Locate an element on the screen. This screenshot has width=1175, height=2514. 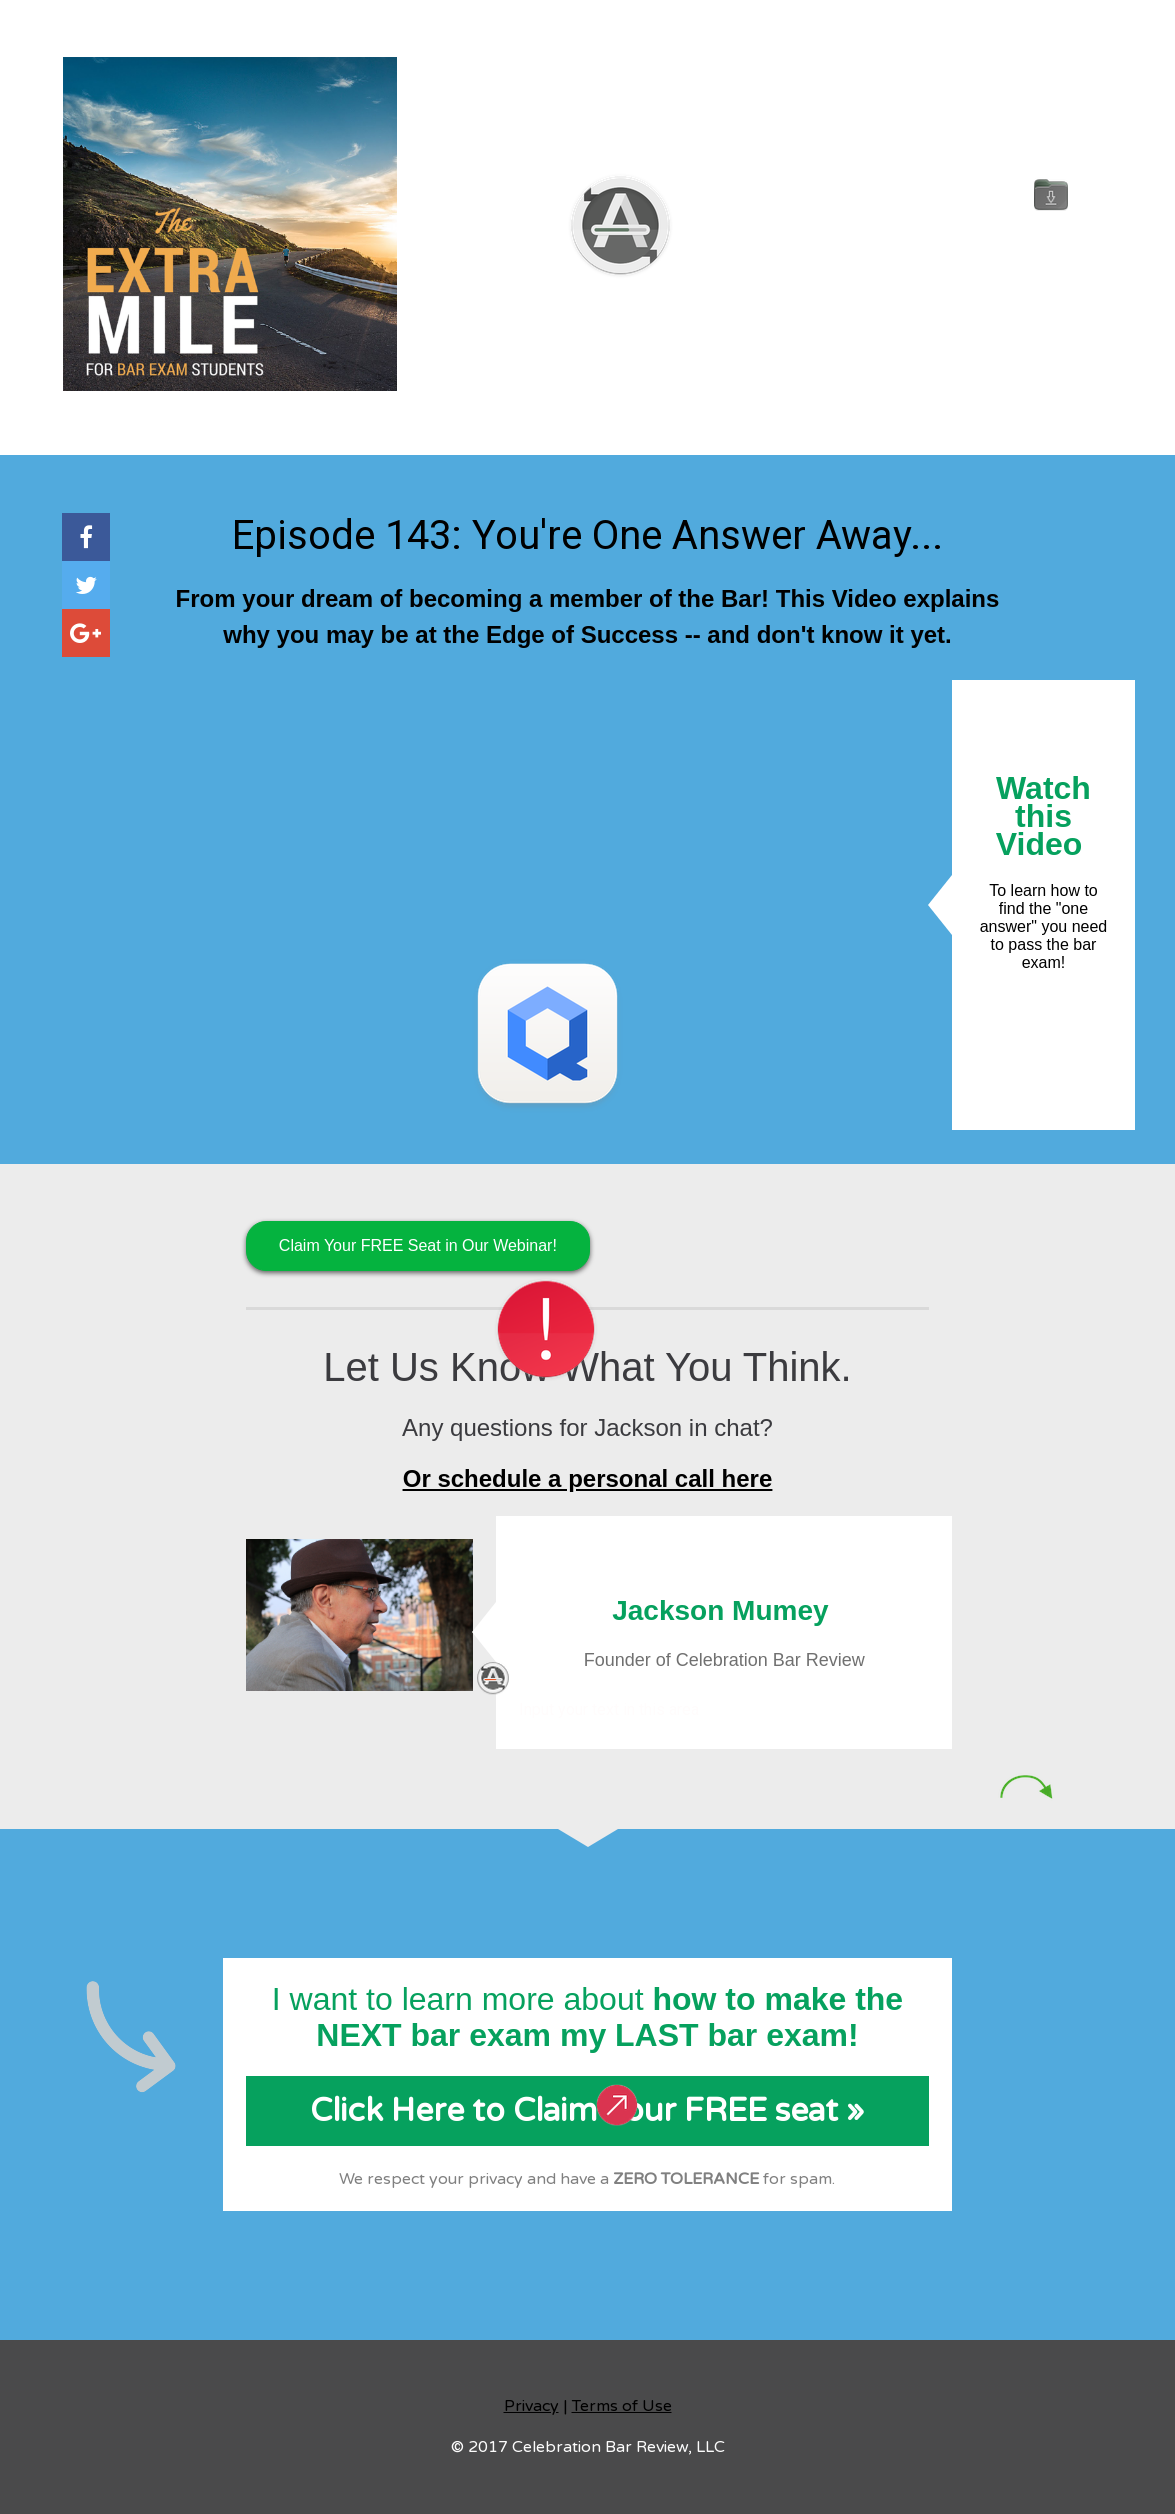
redo the last undone action is located at coordinates (1026, 1786).